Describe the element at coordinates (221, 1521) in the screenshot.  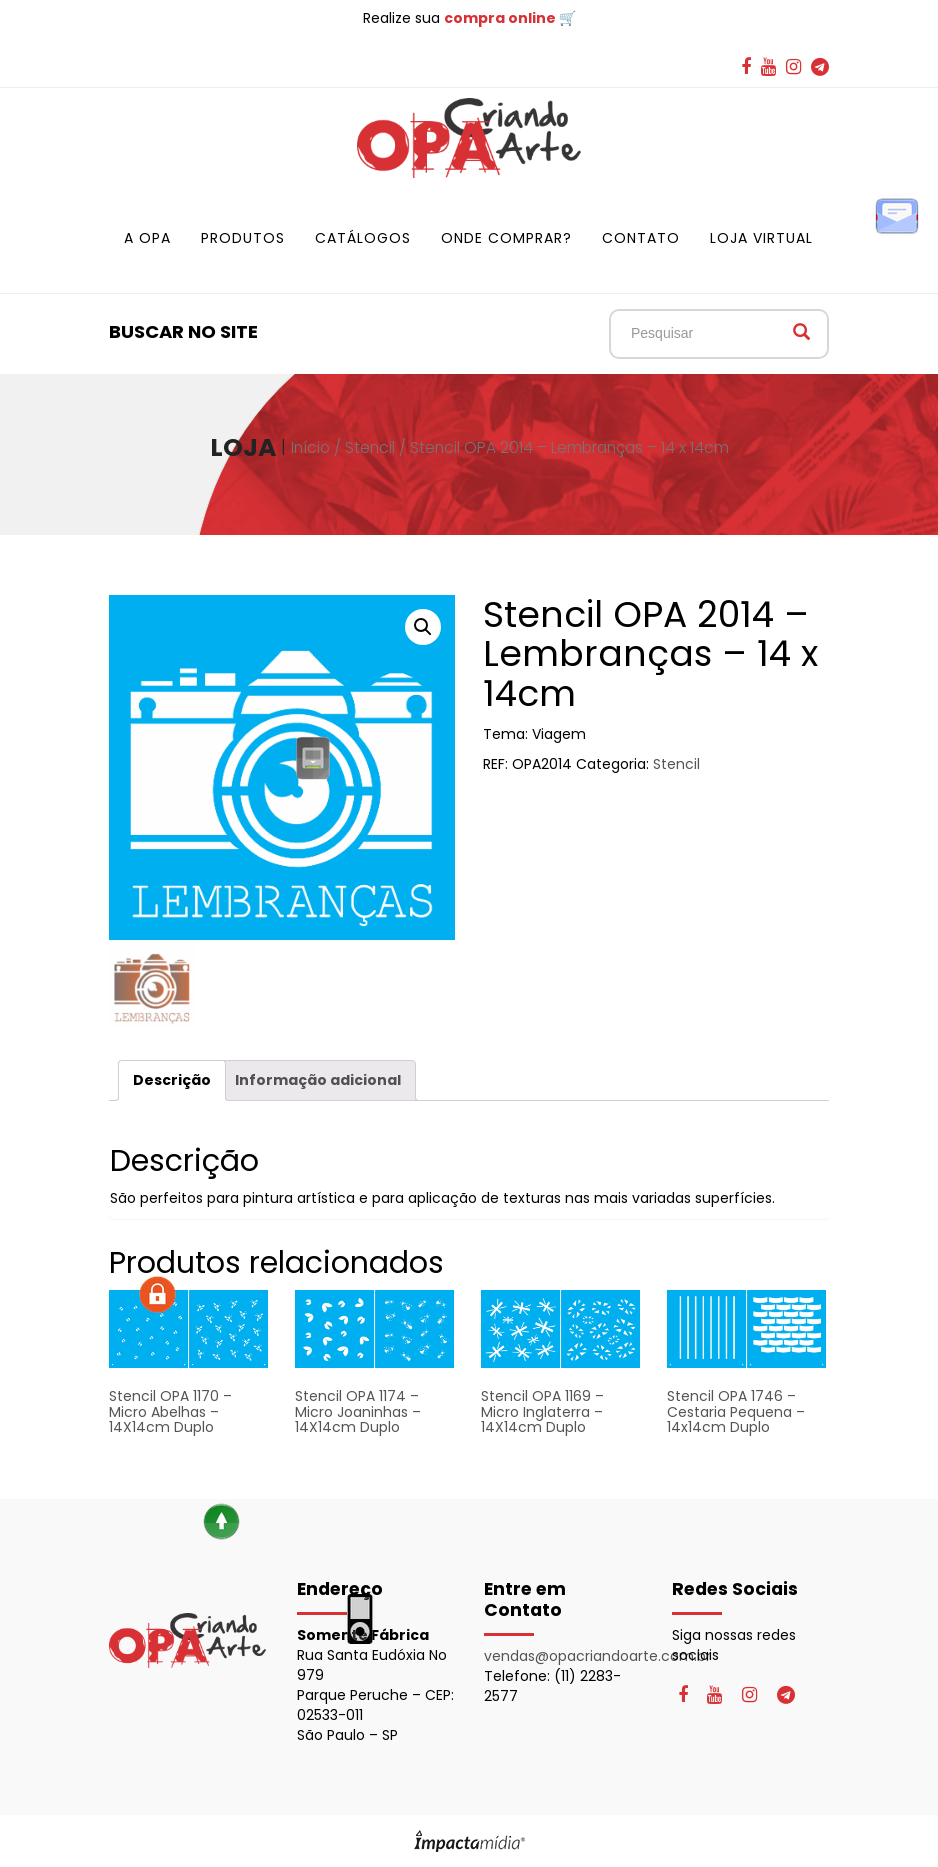
I see `software update available for installation` at that location.